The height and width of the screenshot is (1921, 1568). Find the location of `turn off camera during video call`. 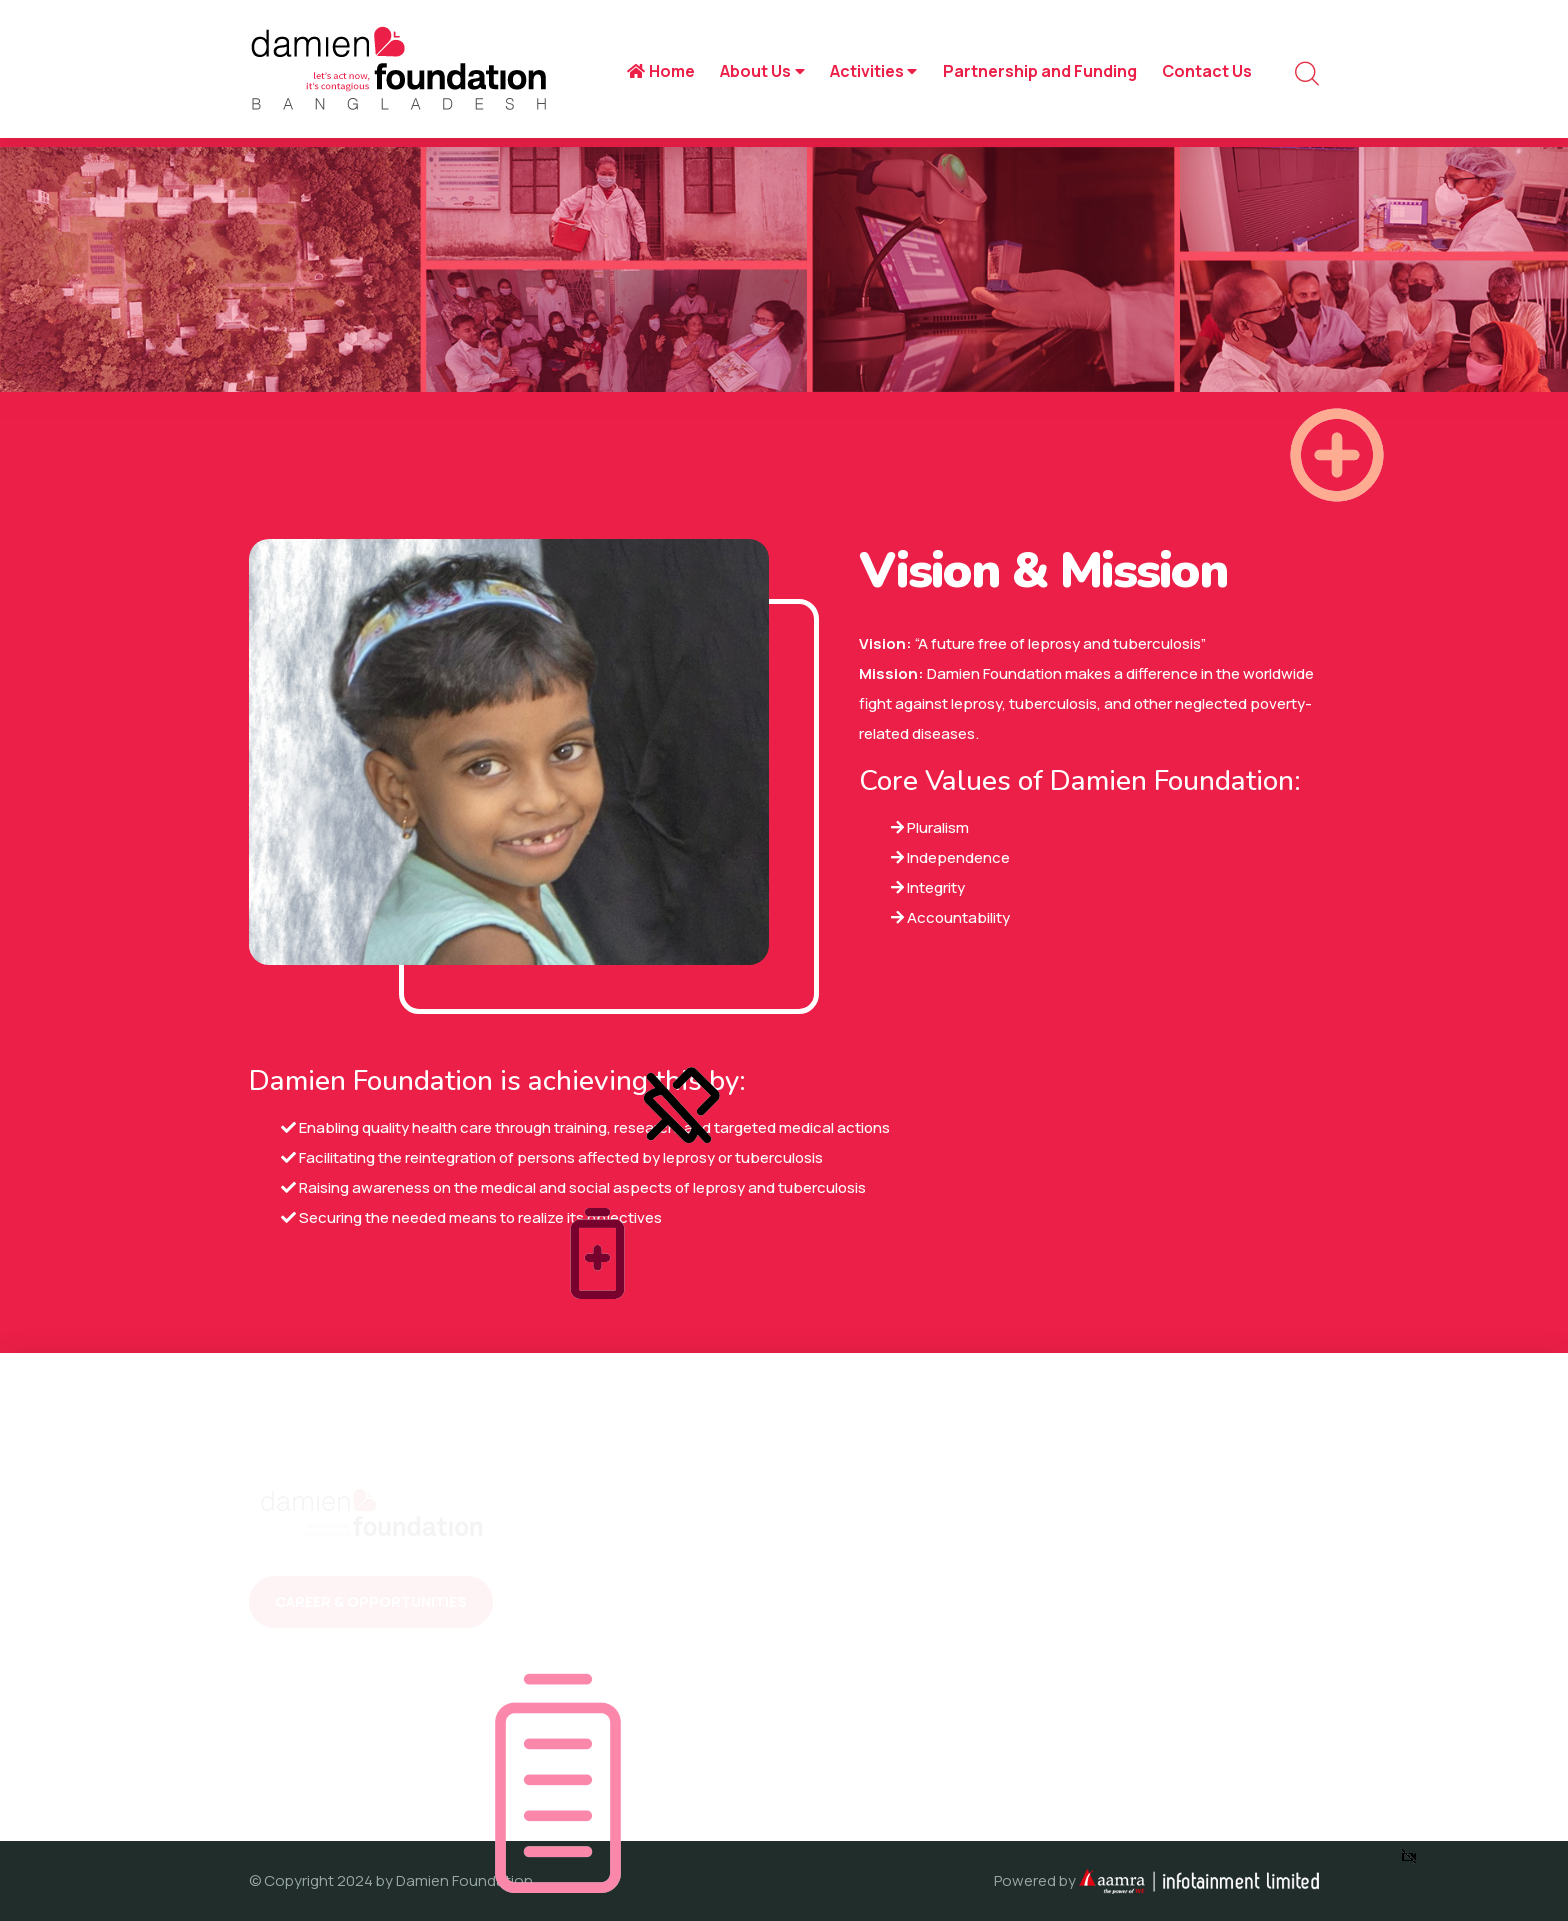

turn off camera during video call is located at coordinates (1409, 1857).